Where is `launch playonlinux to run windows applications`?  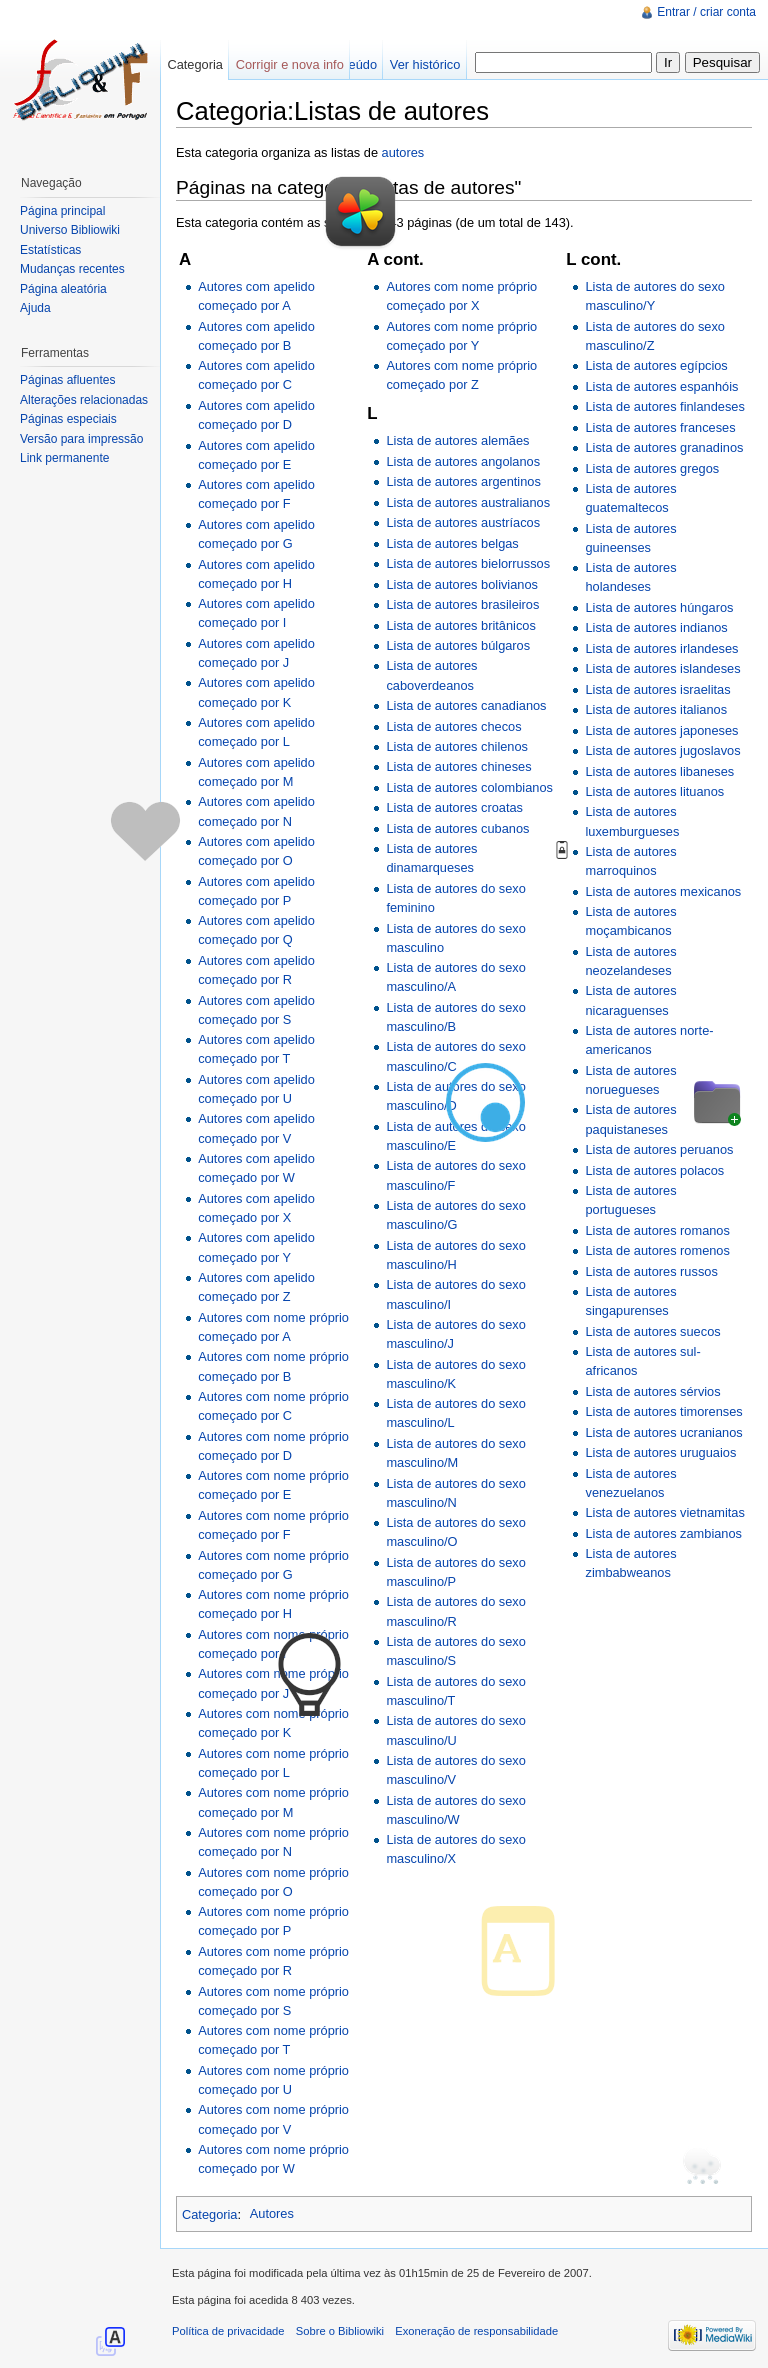
launch playonlinux to run windows applications is located at coordinates (360, 211).